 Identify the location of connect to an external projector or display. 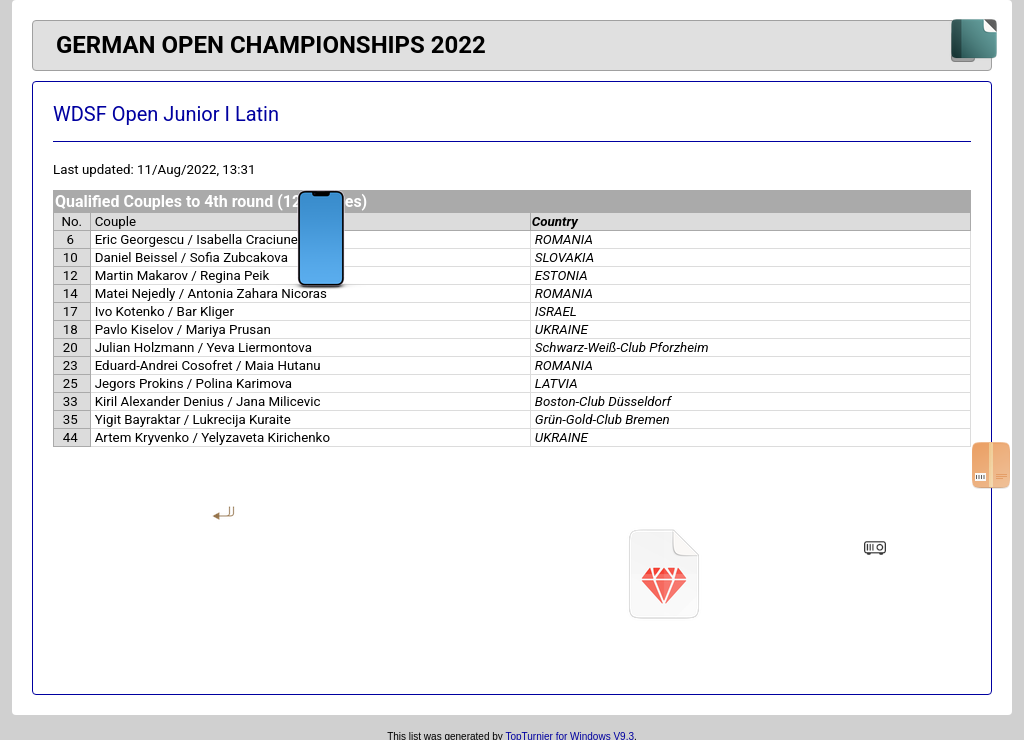
(875, 548).